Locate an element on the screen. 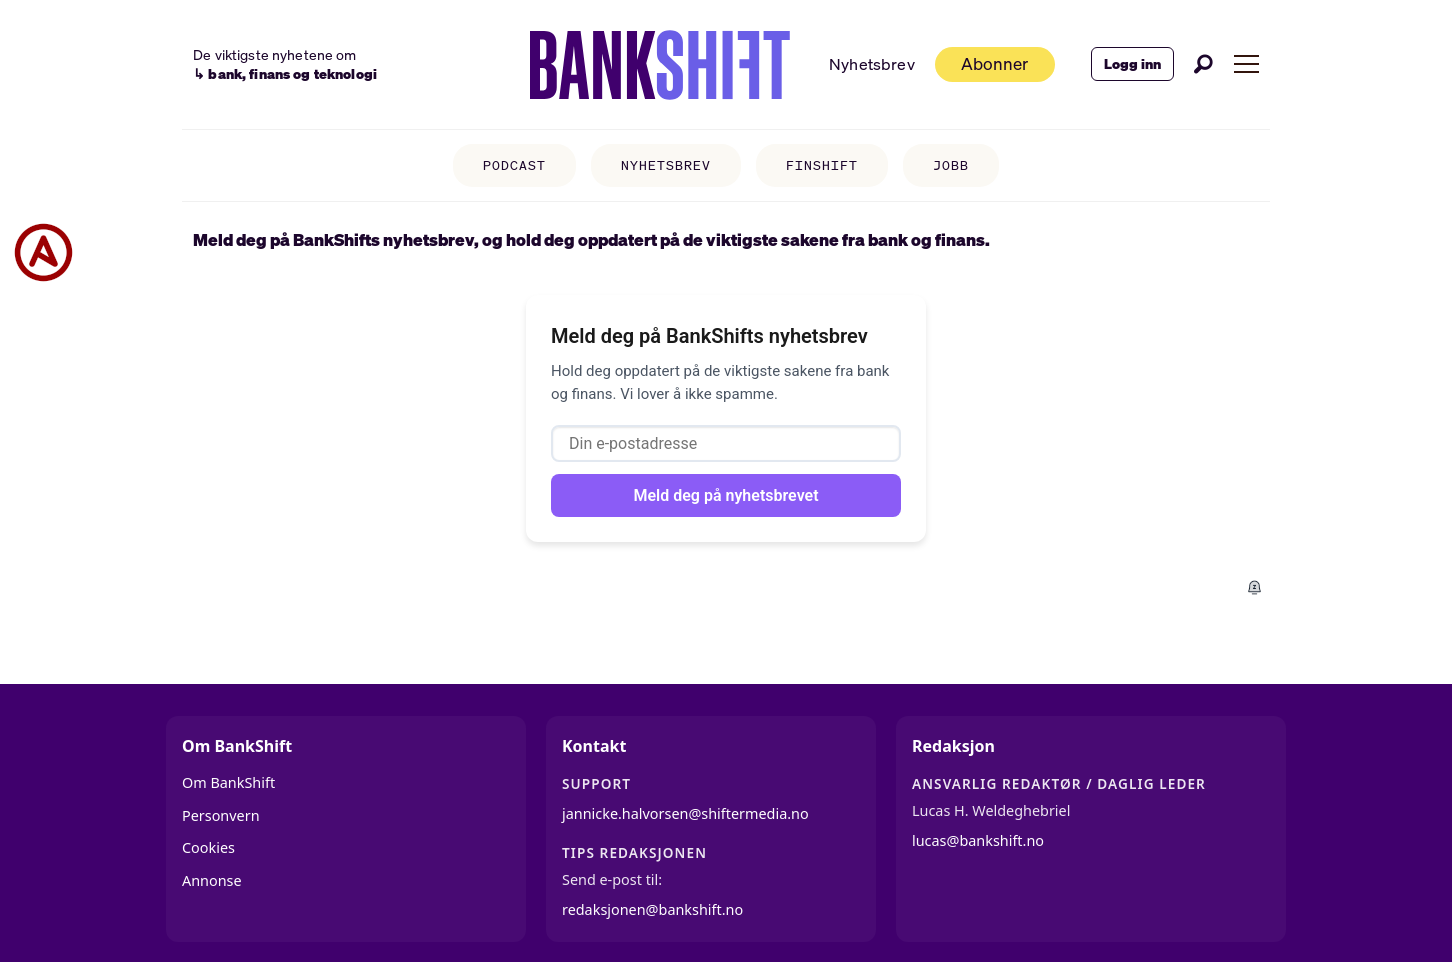  ansible automation platform logo is located at coordinates (43, 252).